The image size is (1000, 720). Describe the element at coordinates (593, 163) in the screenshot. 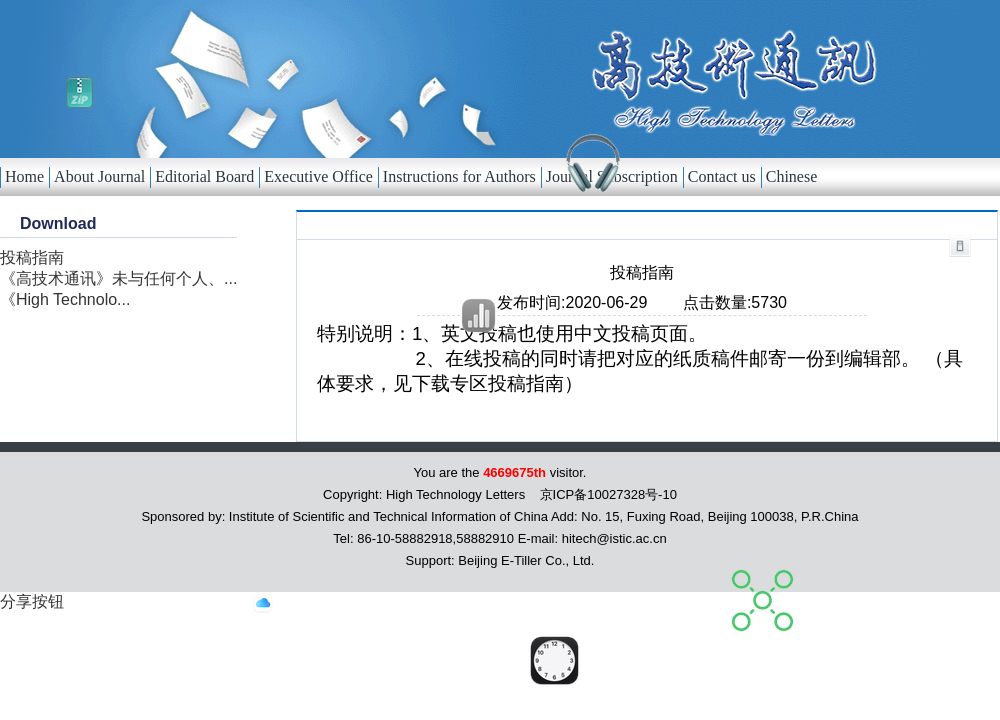

I see `bluetooth headphones connected` at that location.